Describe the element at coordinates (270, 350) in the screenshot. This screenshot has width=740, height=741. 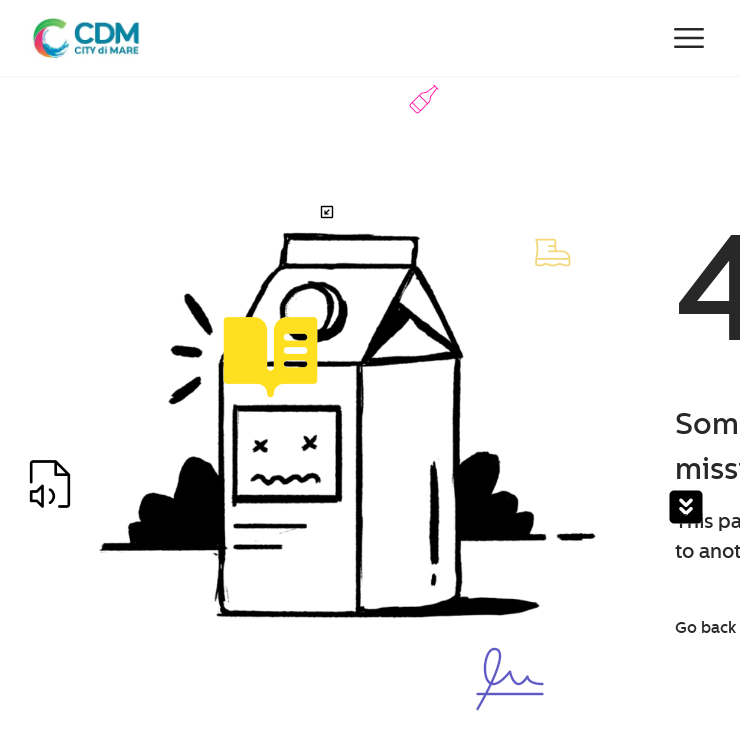
I see `open reading mode or e-reader` at that location.